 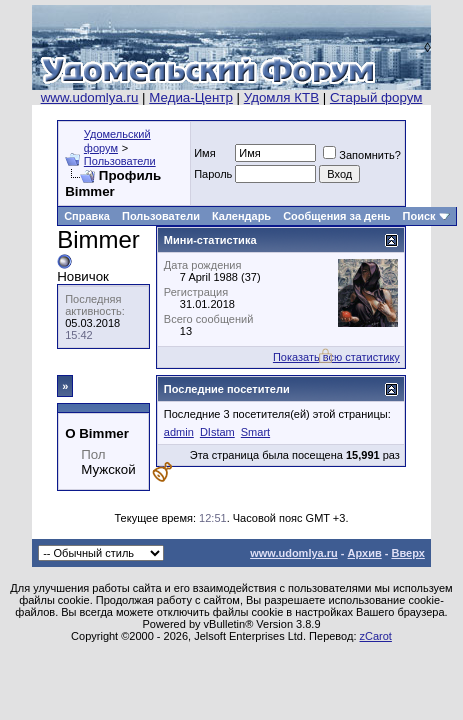 What do you see at coordinates (325, 356) in the screenshot?
I see `lock or secure this item` at bounding box center [325, 356].